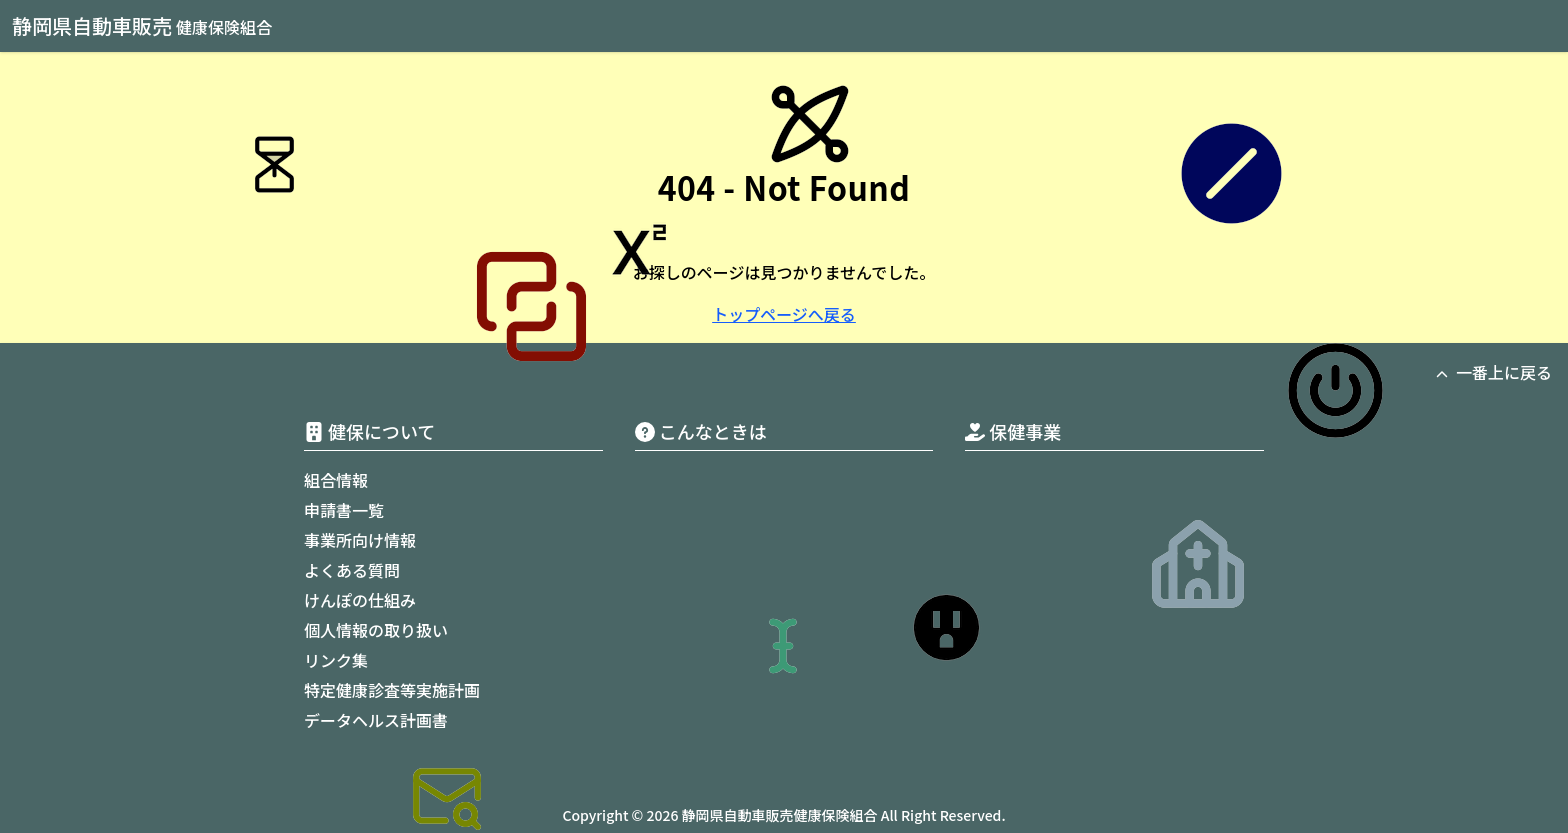  I want to click on search your emails, so click(447, 796).